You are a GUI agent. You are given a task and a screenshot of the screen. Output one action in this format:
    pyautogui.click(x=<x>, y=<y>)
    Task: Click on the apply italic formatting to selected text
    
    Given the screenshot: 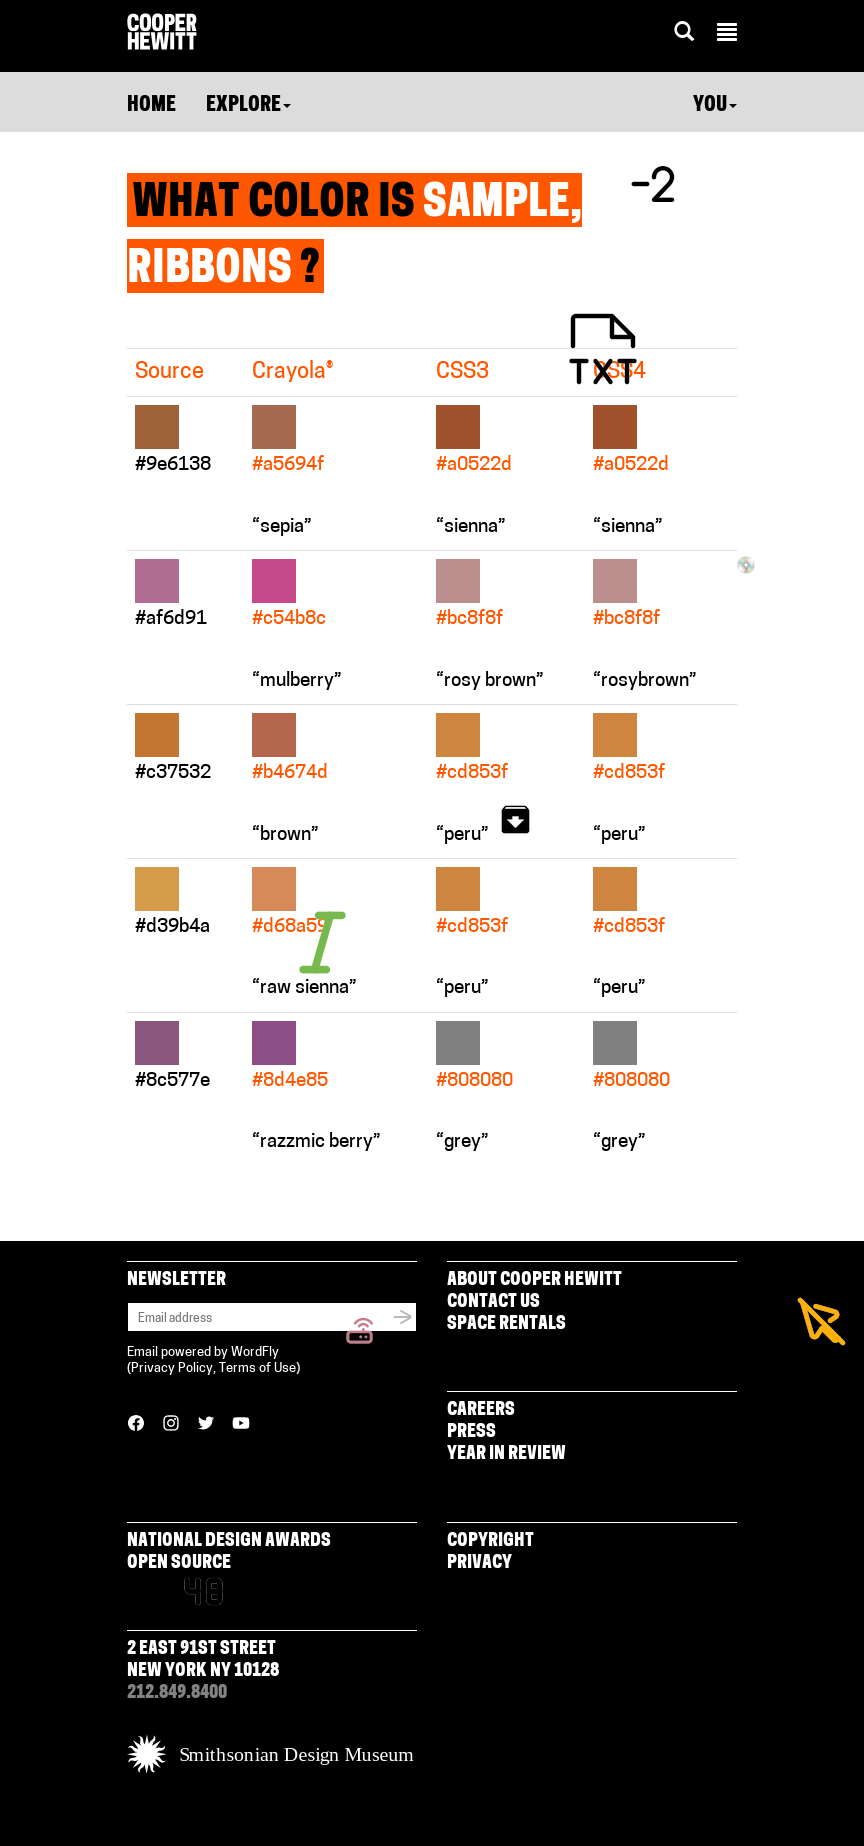 What is the action you would take?
    pyautogui.click(x=322, y=942)
    